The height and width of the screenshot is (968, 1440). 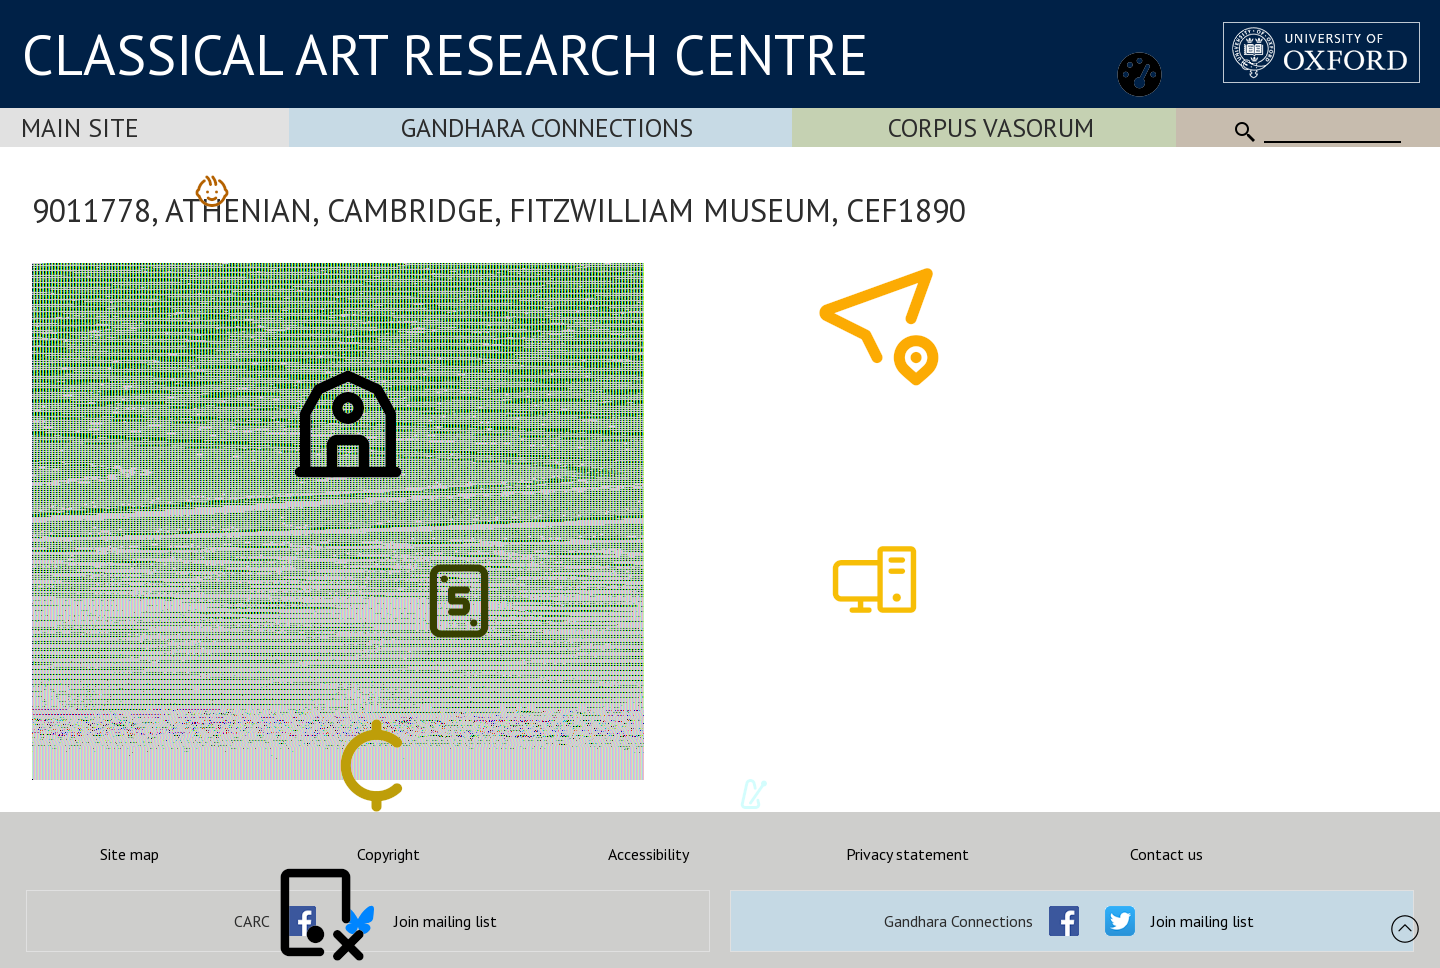 What do you see at coordinates (459, 601) in the screenshot?
I see `represents a 5 of clubs playing card` at bounding box center [459, 601].